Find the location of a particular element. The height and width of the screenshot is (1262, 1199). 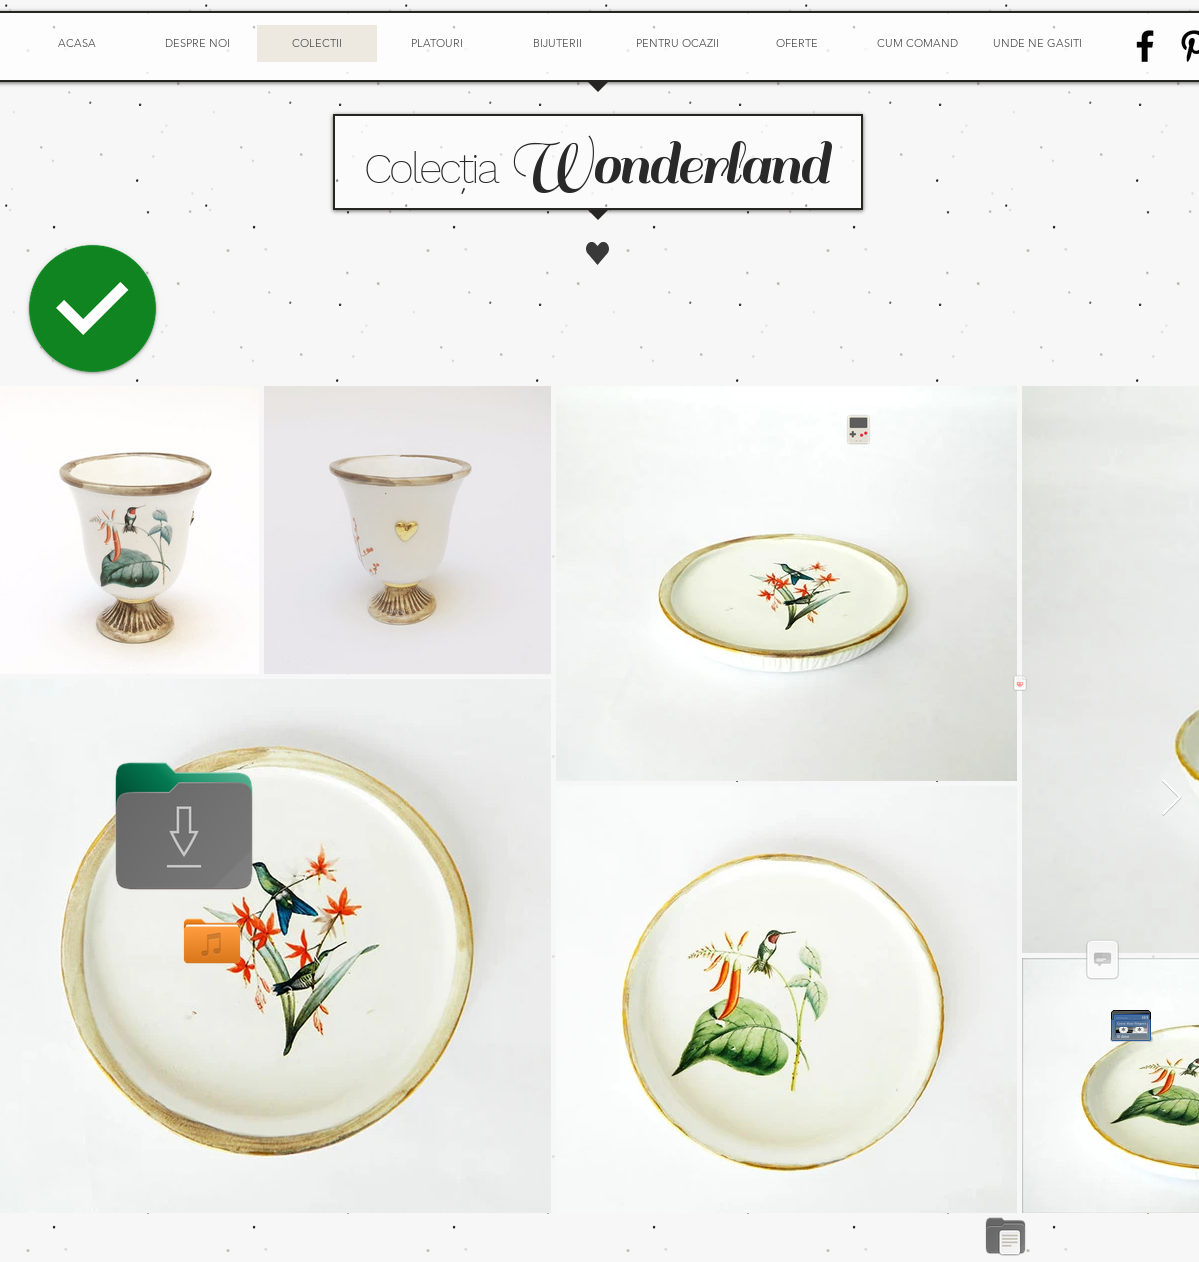

indicates tape or cassette media storage is located at coordinates (1131, 1027).